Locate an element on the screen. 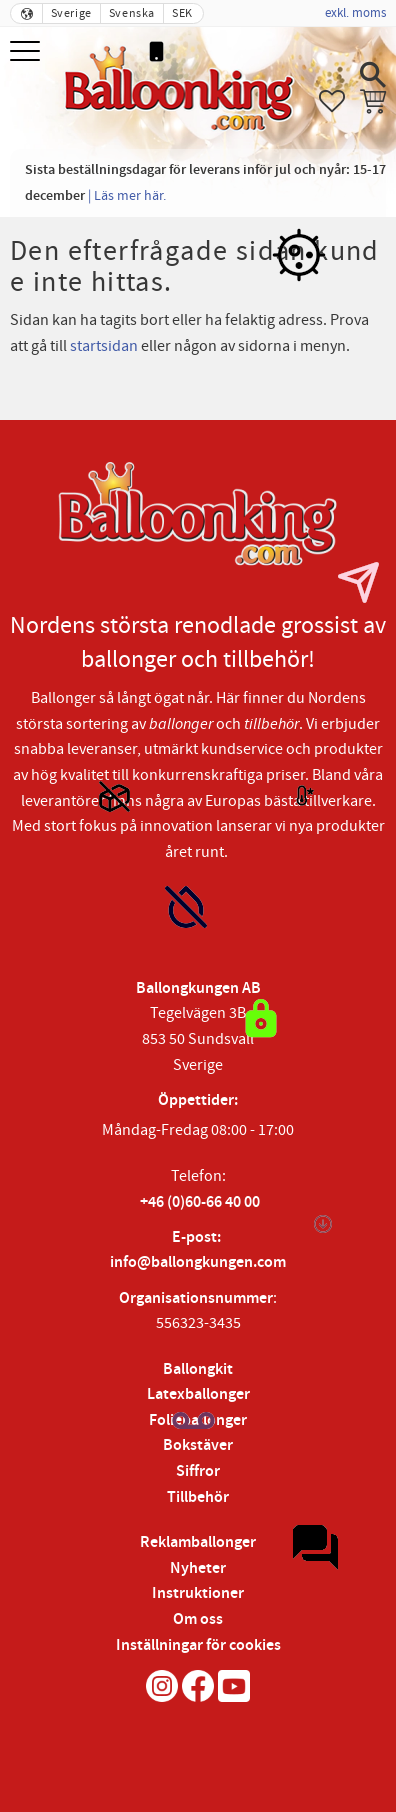  disable water or liquid-related features is located at coordinates (186, 907).